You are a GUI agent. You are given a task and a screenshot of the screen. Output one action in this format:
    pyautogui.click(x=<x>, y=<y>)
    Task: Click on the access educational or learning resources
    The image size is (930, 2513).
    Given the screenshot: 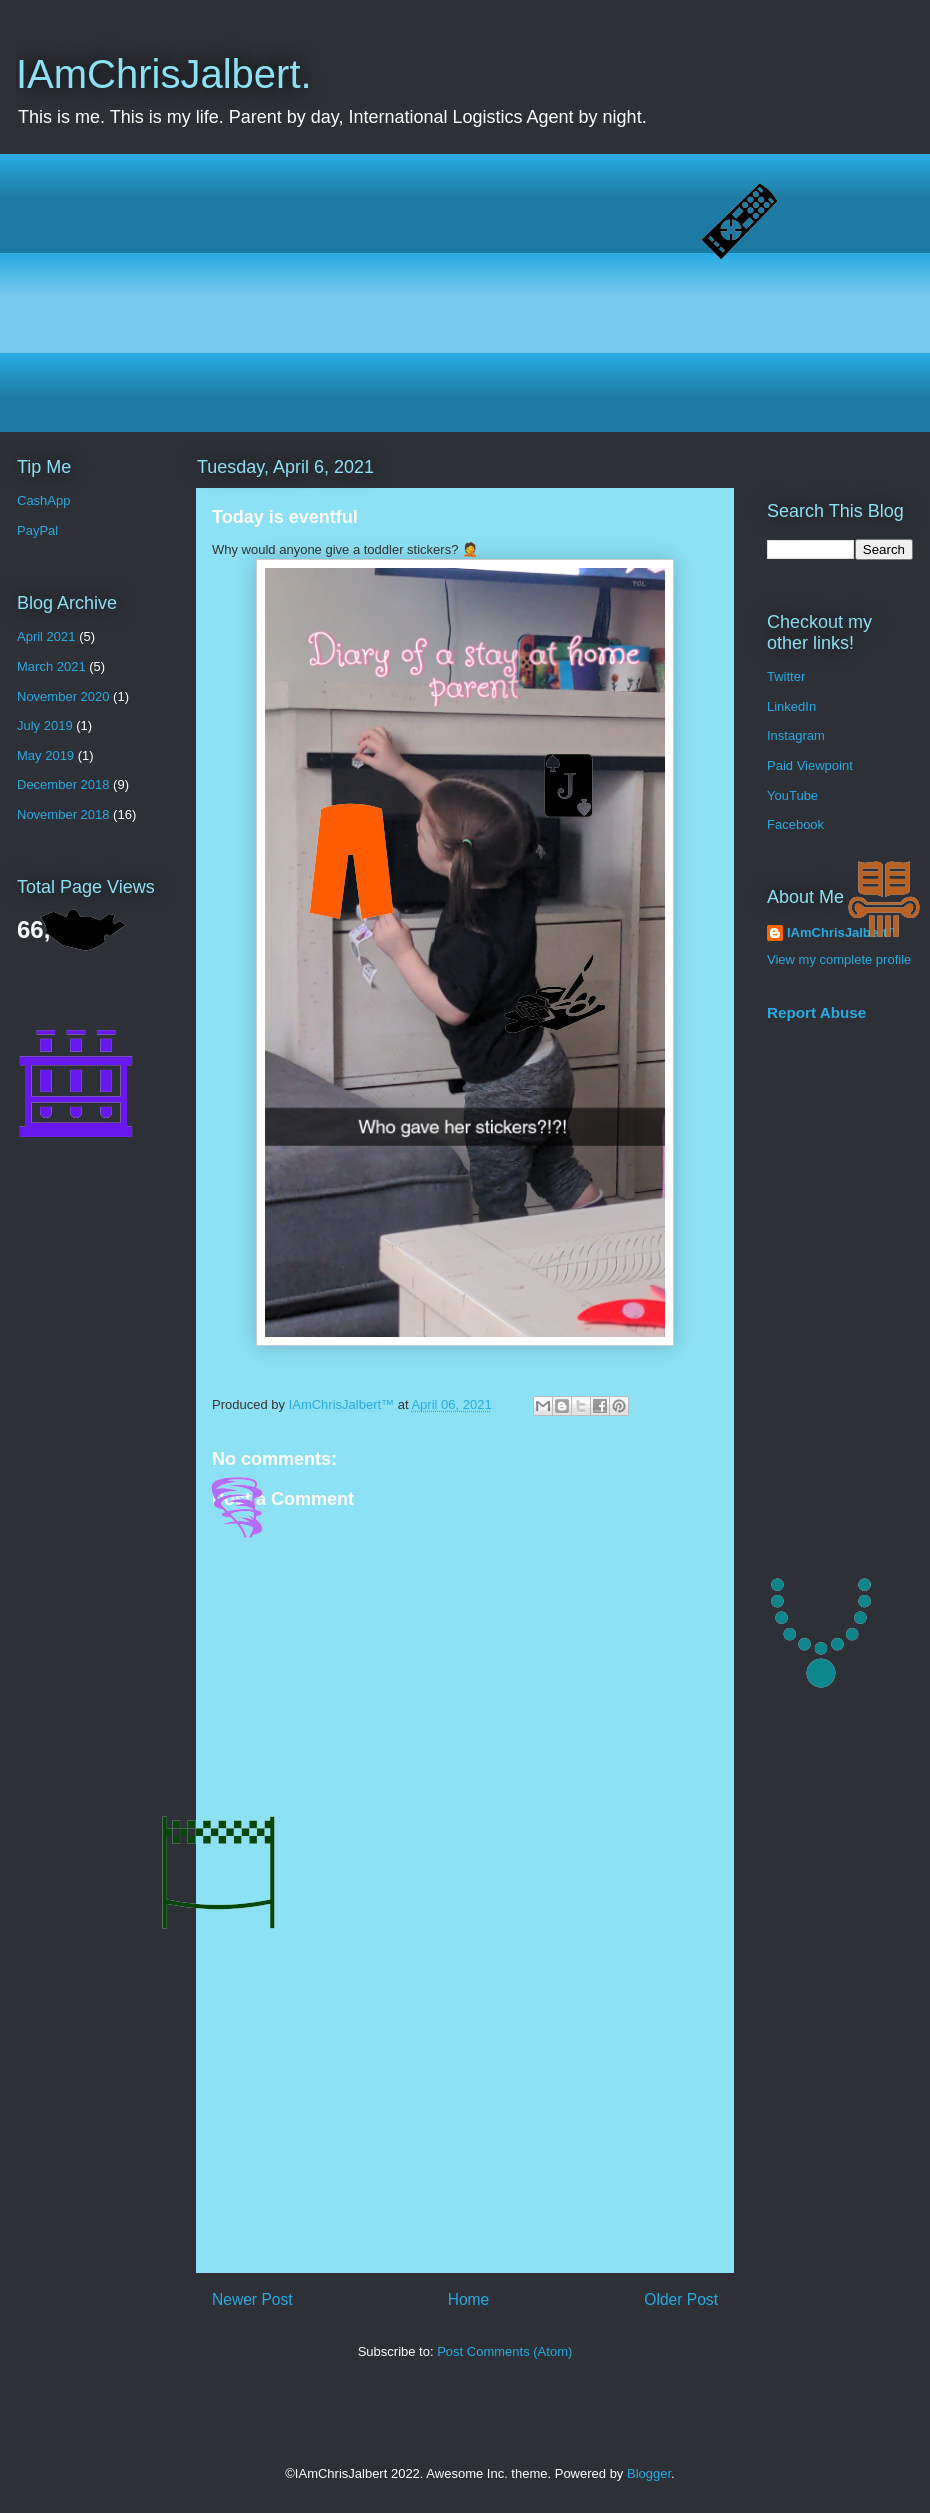 What is the action you would take?
    pyautogui.click(x=884, y=898)
    